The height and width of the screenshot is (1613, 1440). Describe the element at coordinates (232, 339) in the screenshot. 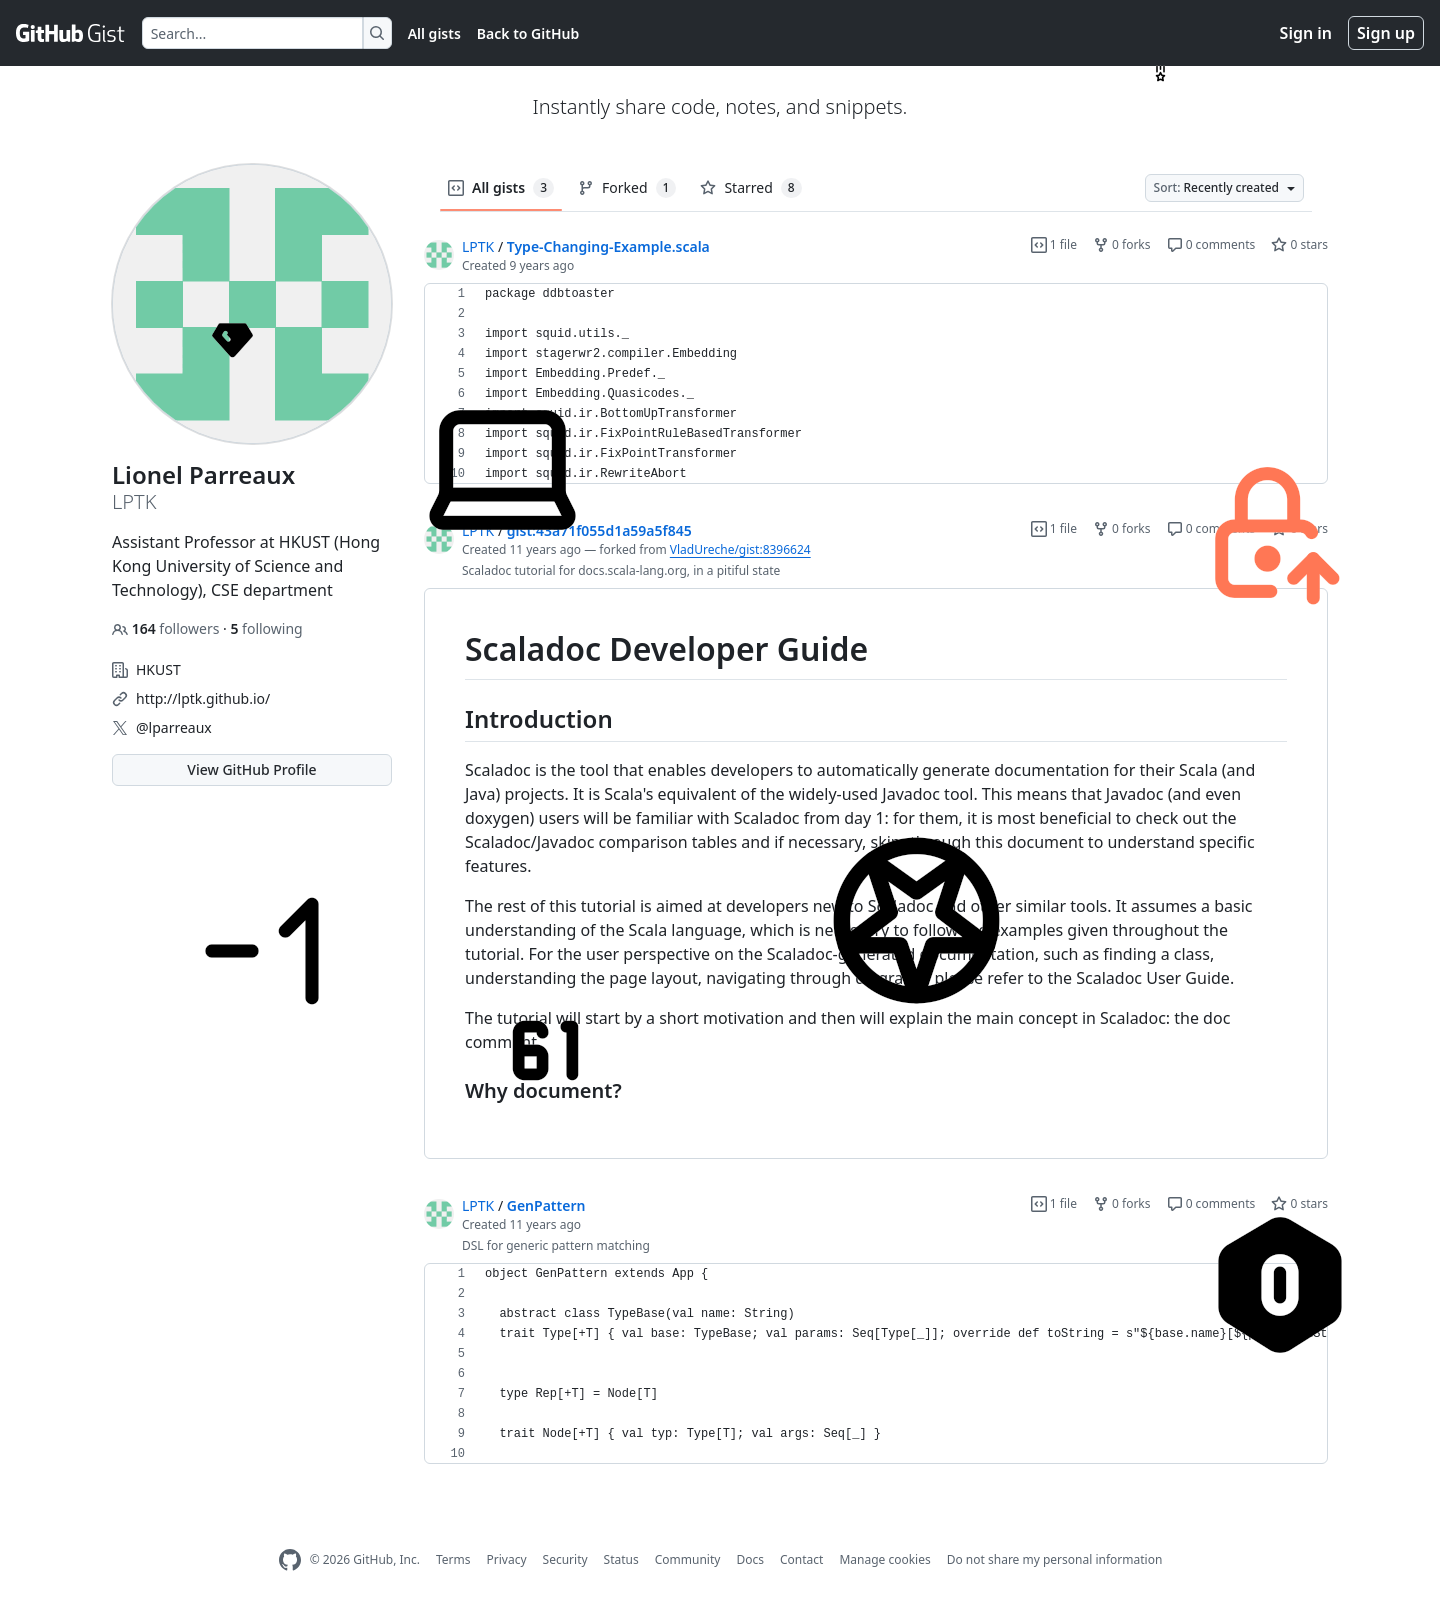

I see `indicates premium or pro membership status` at that location.